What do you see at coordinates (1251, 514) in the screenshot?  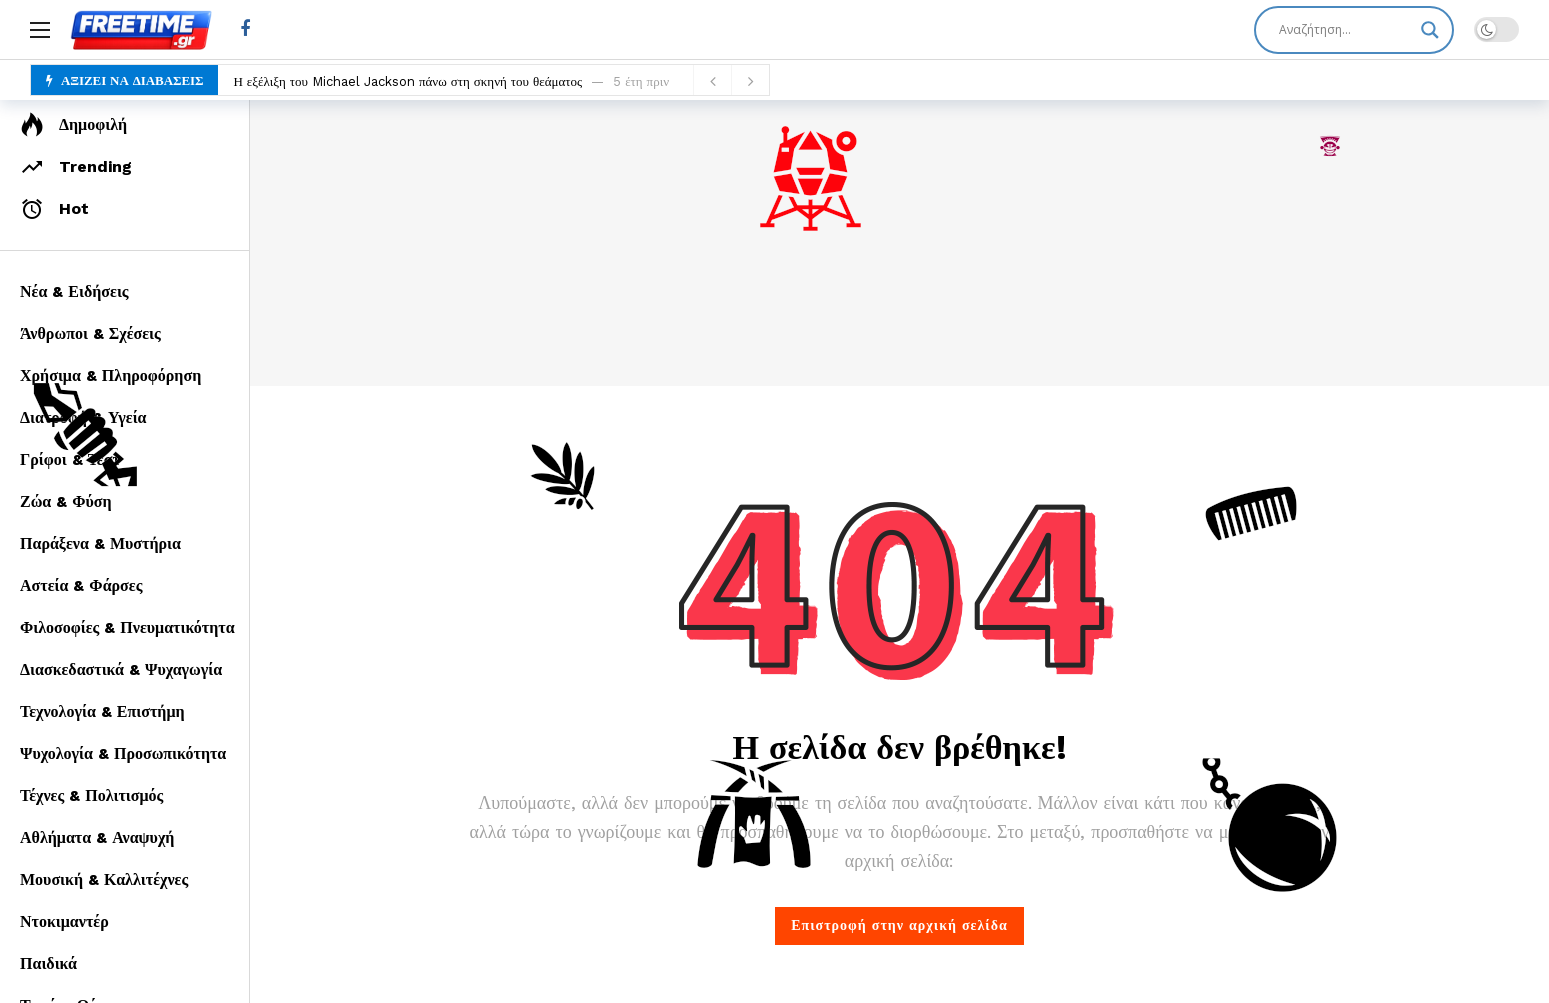 I see `access grooming or personal care settings` at bounding box center [1251, 514].